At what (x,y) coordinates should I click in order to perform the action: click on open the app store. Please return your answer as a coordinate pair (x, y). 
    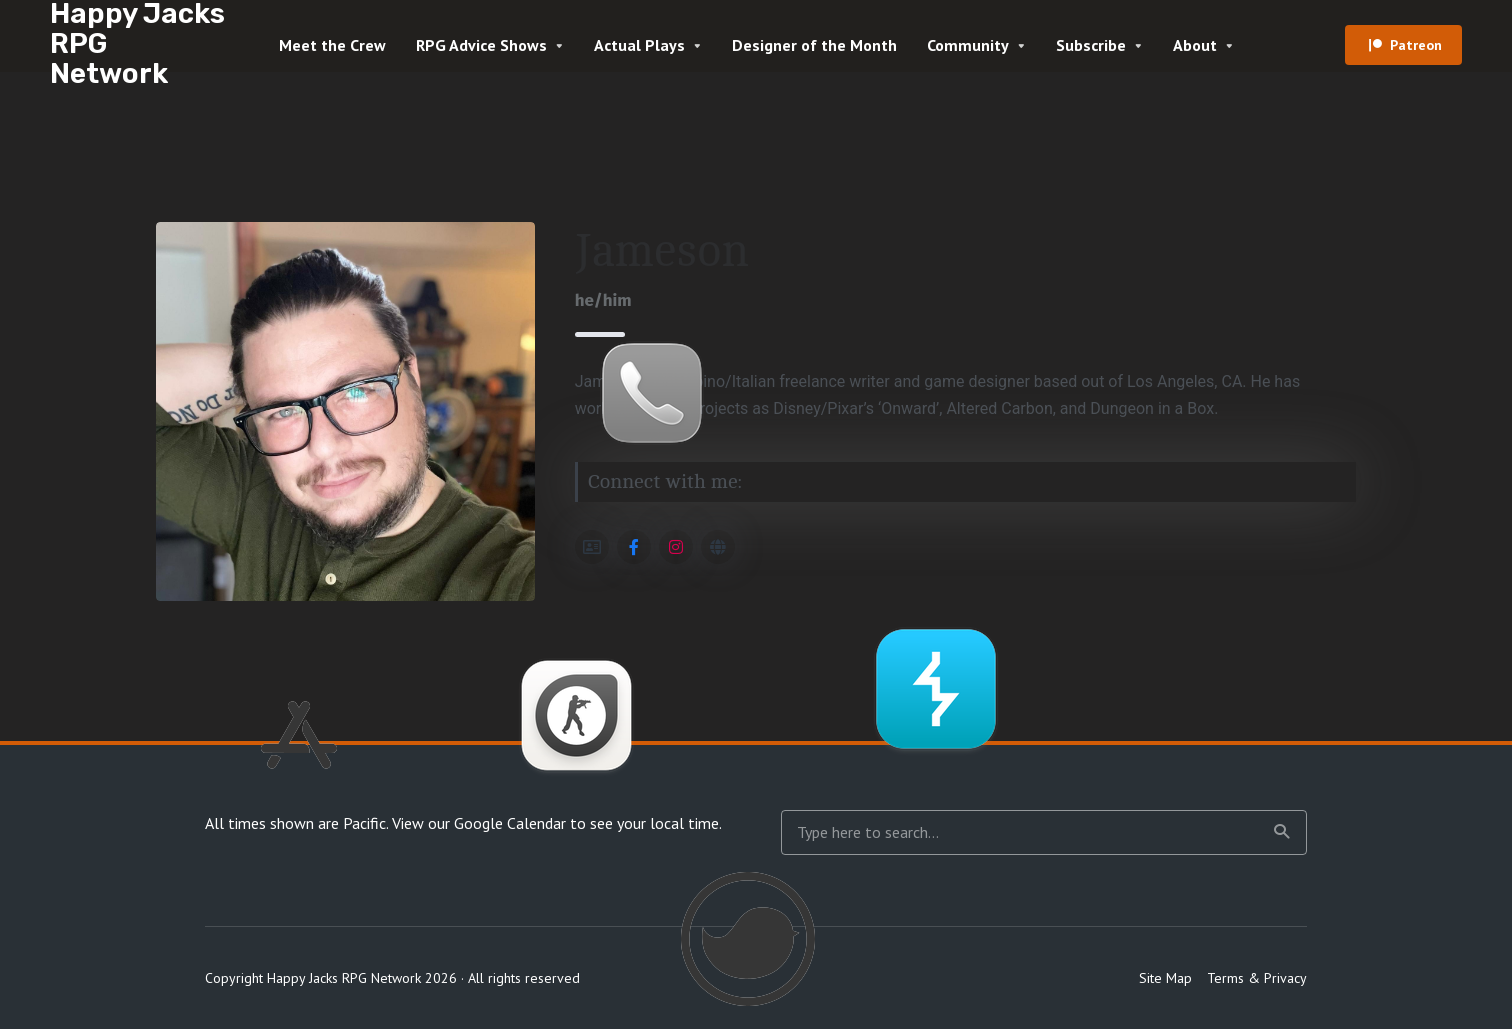
    Looking at the image, I should click on (299, 734).